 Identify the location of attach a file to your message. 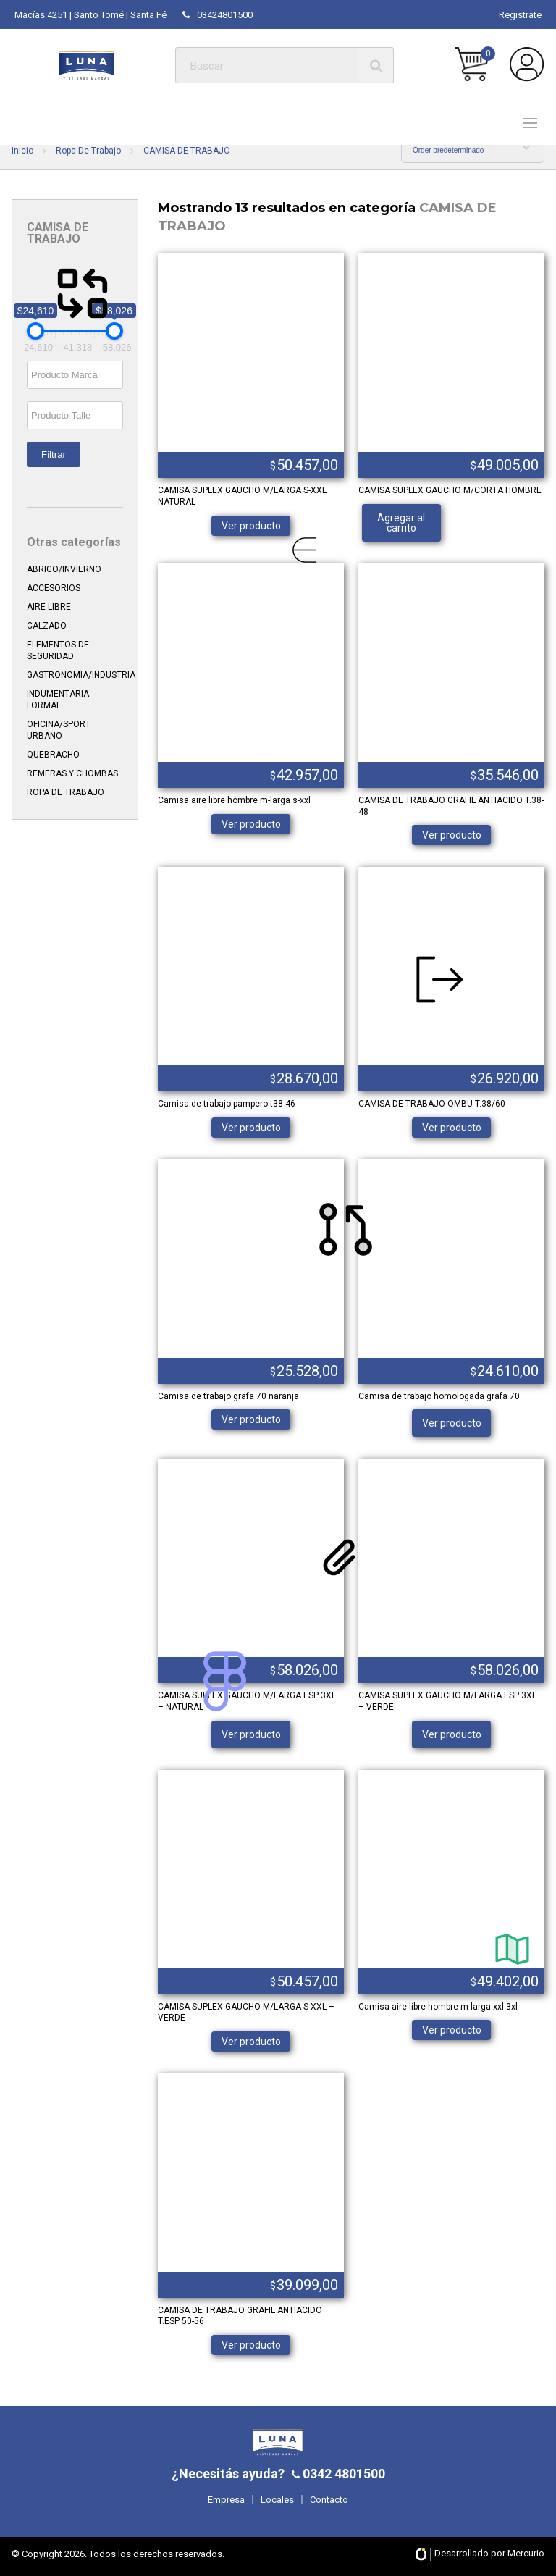
(340, 1557).